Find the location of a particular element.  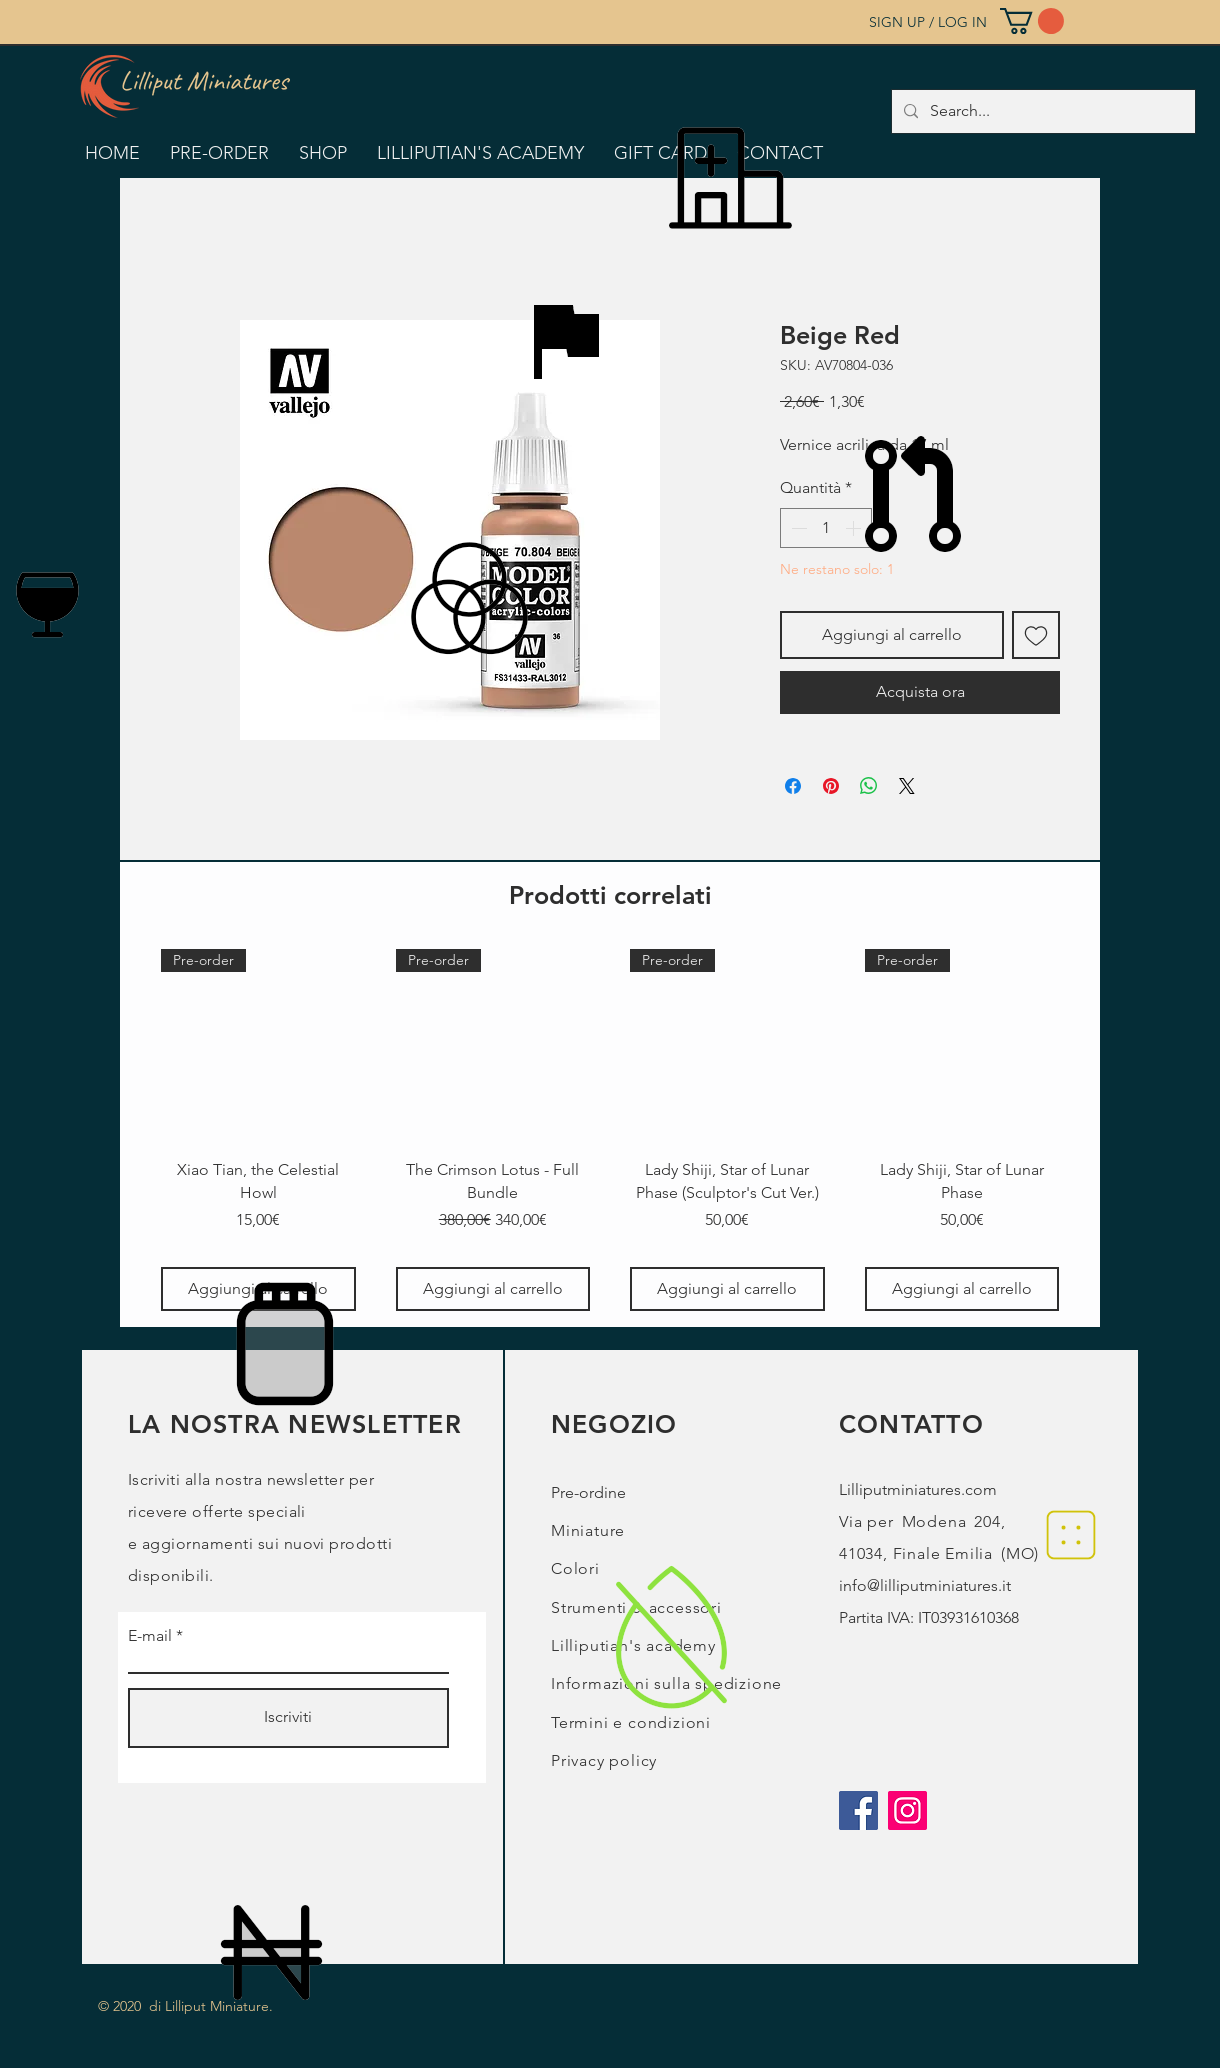

disable water or liquid detection is located at coordinates (671, 1642).